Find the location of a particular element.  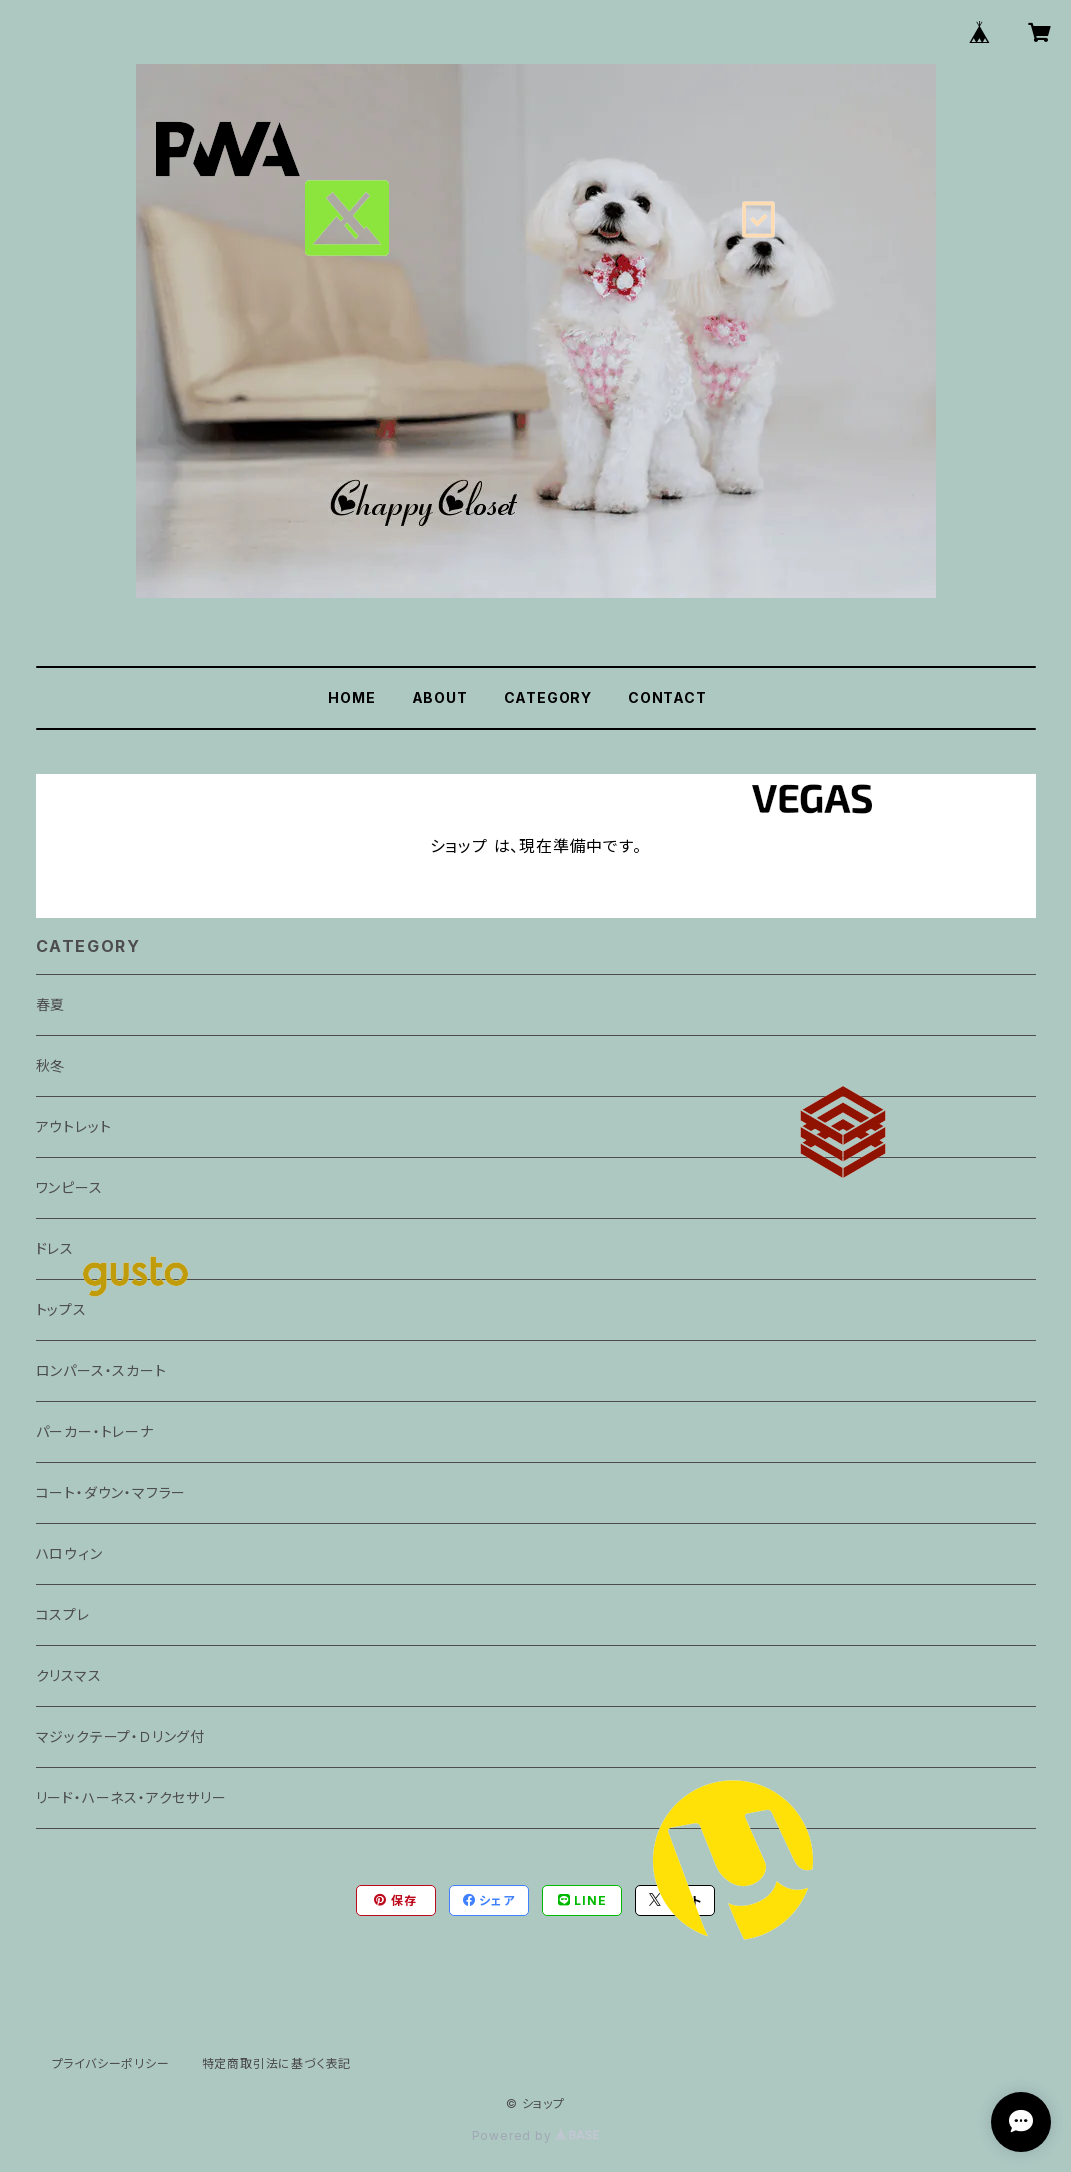

progressive web app logo is located at coordinates (228, 149).